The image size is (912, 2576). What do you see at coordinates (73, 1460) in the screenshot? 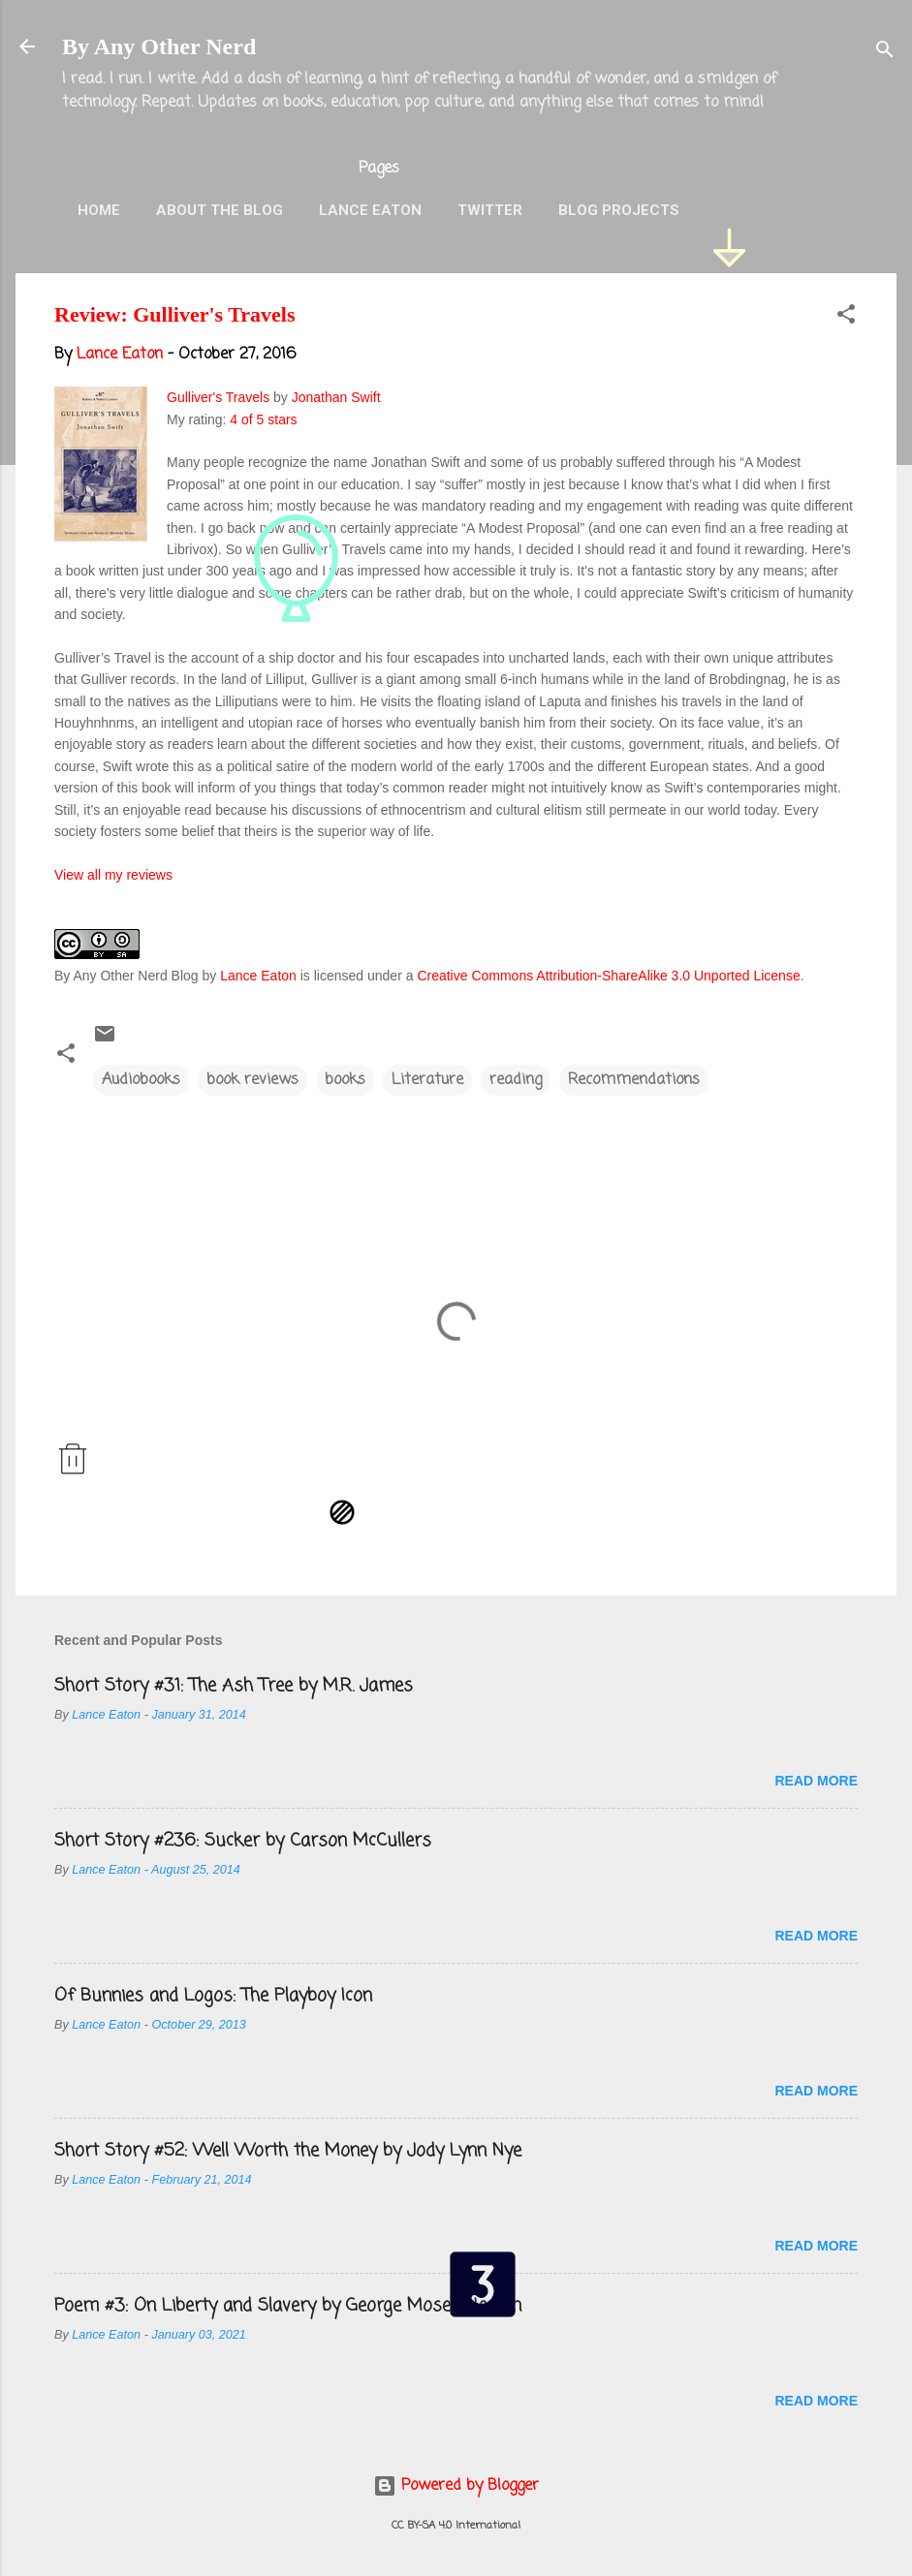
I see `delete this item` at bounding box center [73, 1460].